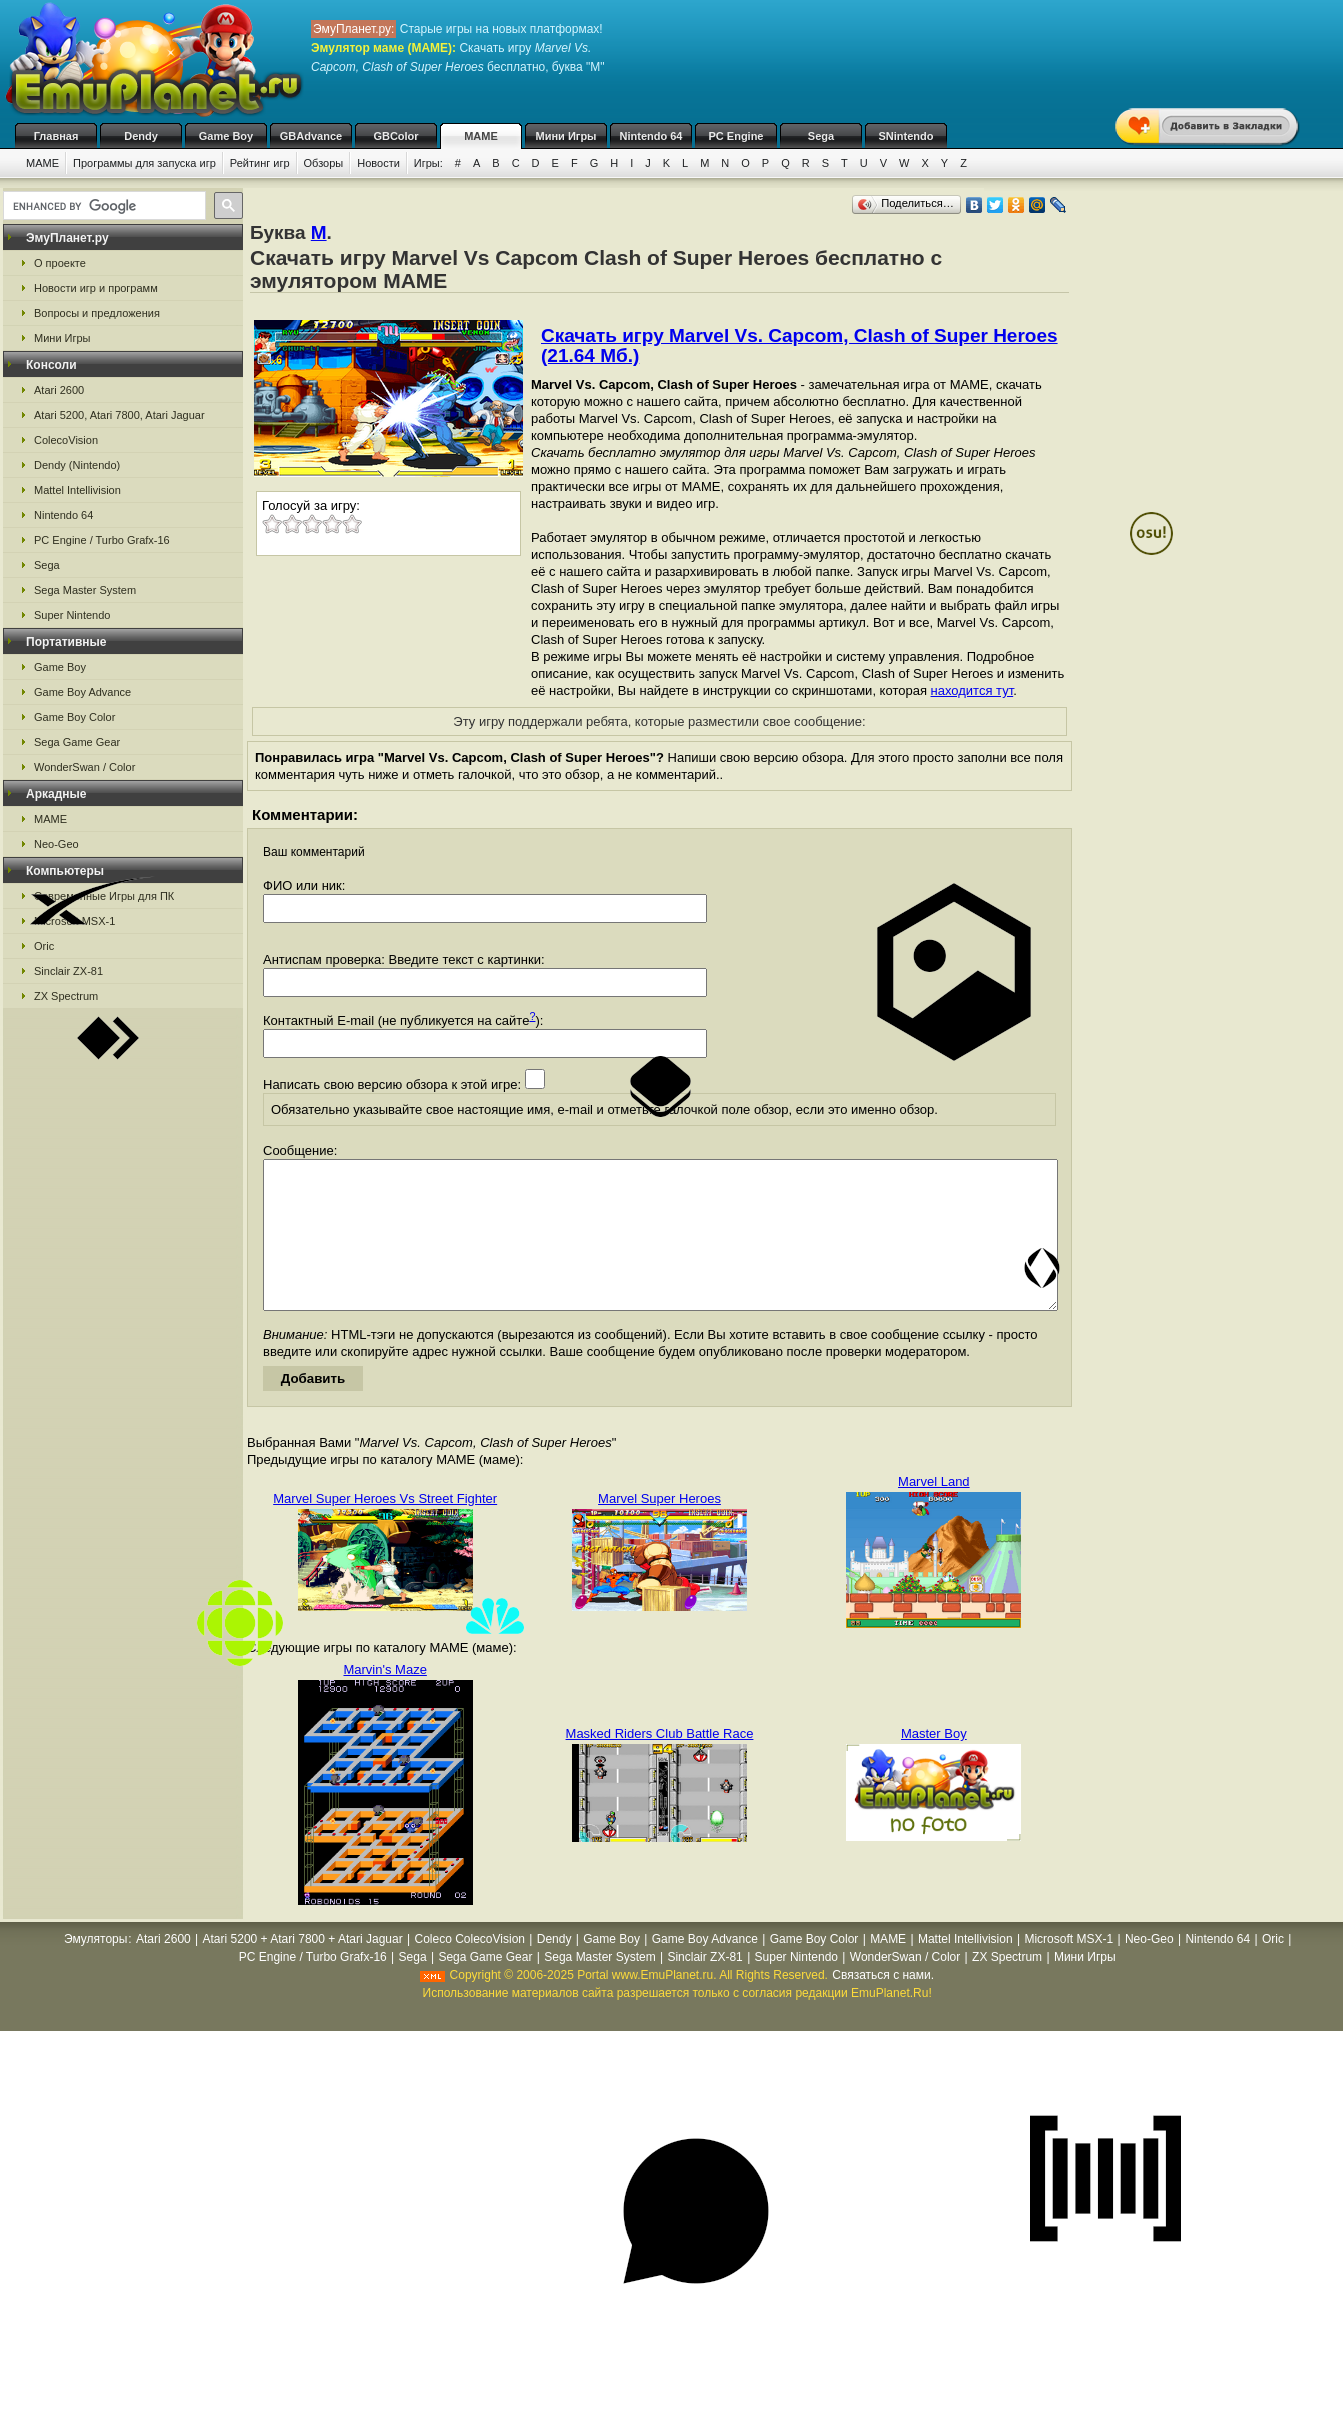  What do you see at coordinates (1105, 2178) in the screenshot?
I see `visit papers with code website` at bounding box center [1105, 2178].